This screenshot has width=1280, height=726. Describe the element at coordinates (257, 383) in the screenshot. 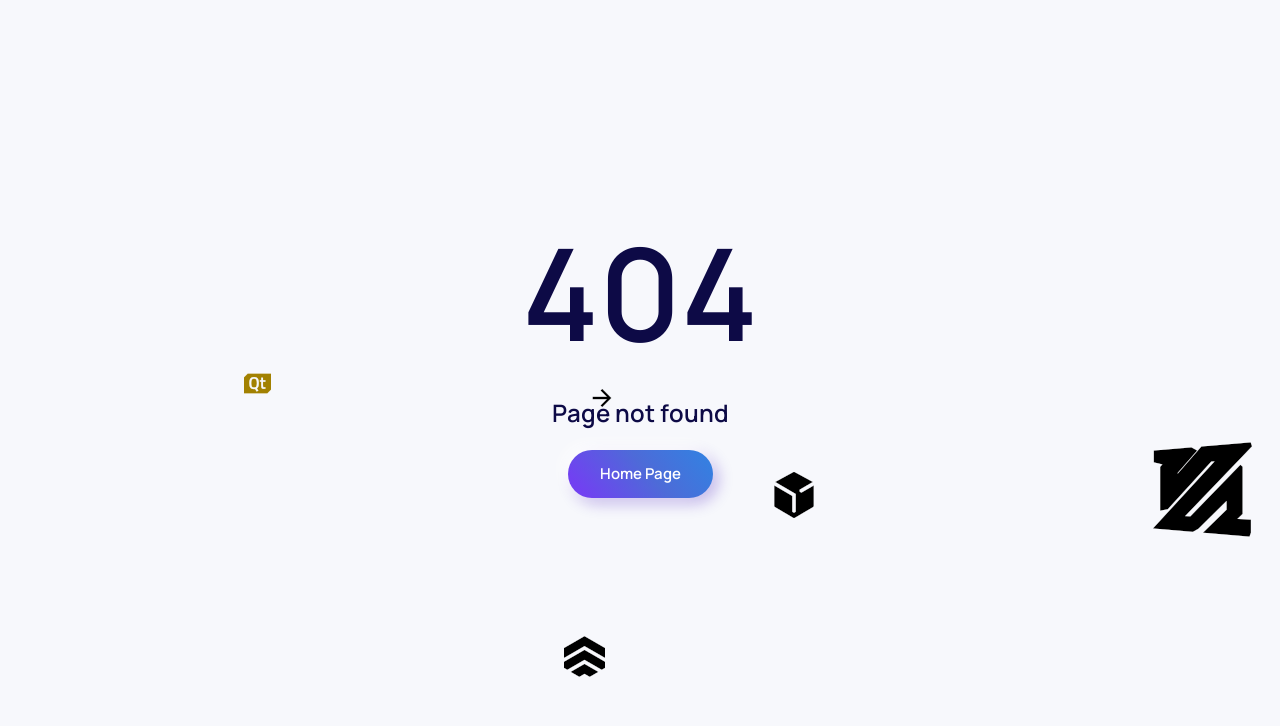

I see `Qt framework branding or logo` at that location.